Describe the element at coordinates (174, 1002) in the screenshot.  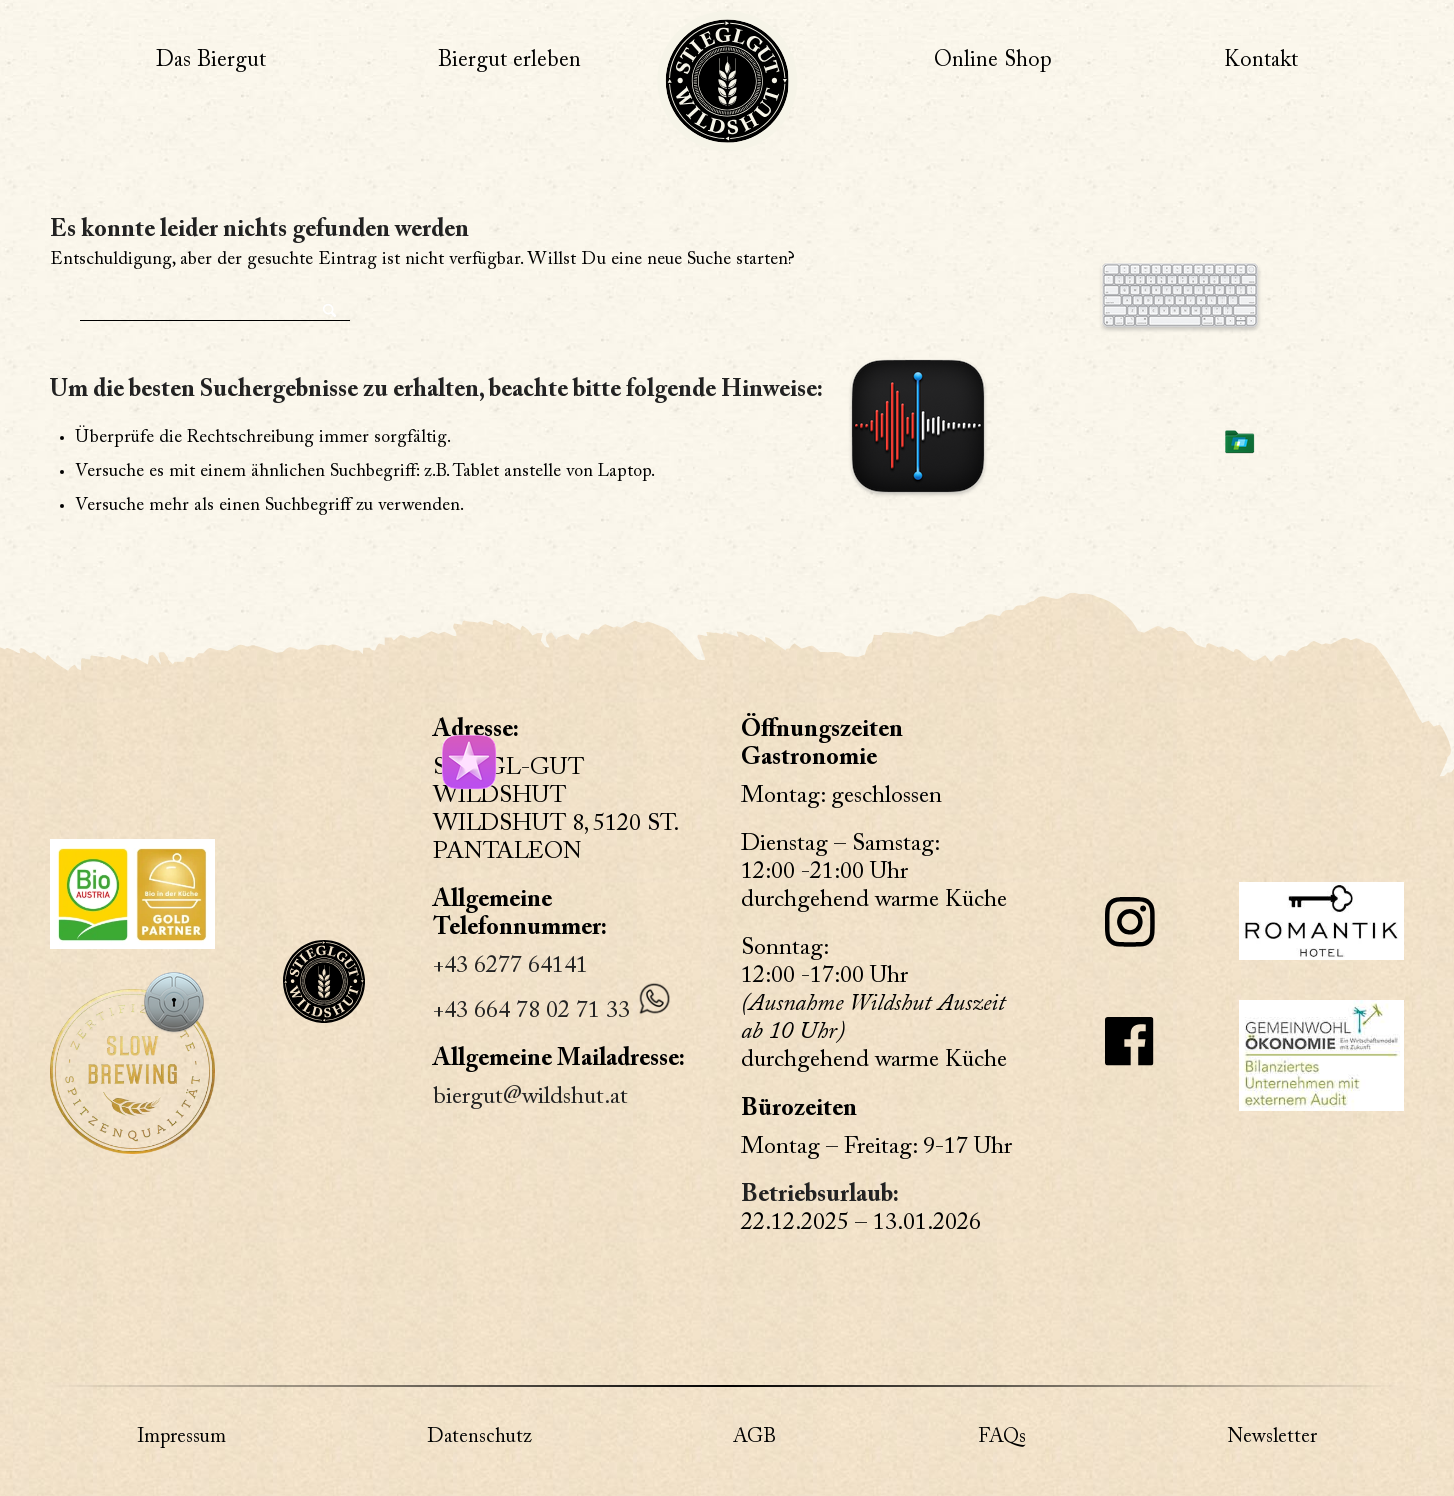
I see `access archived camera footage in iMovie` at that location.